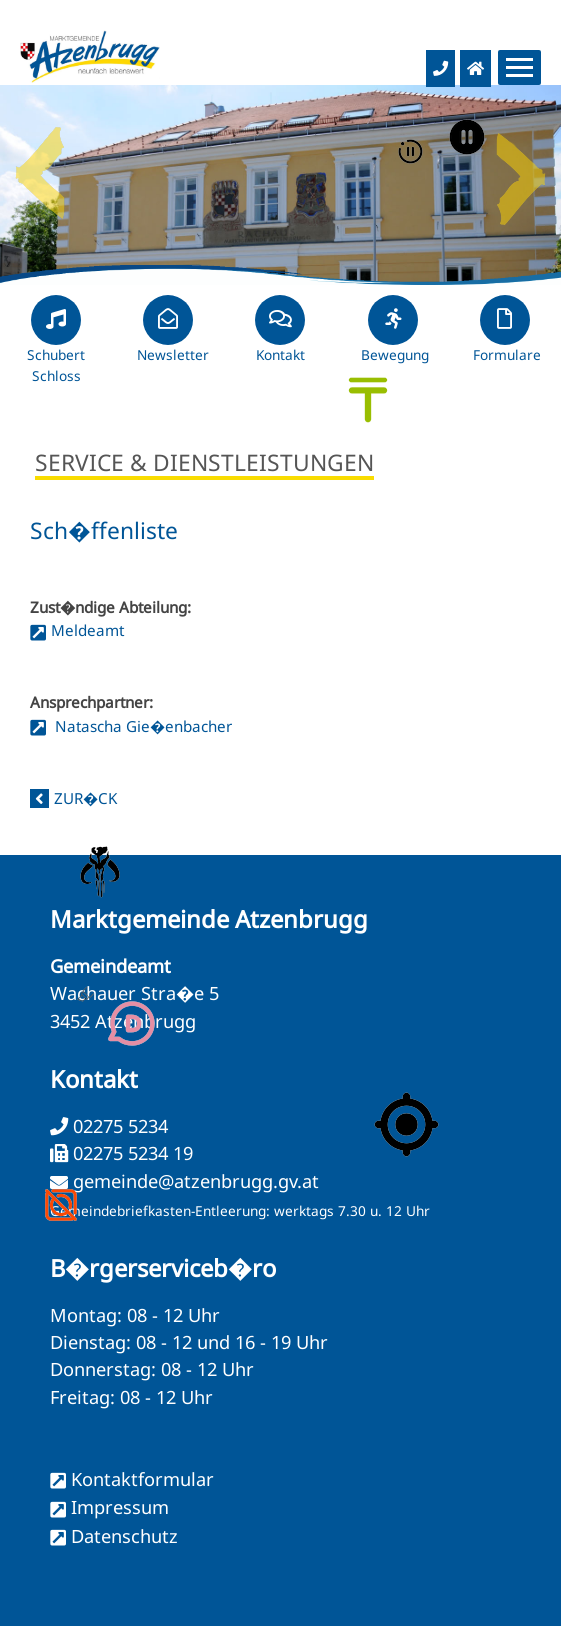 Image resolution: width=561 pixels, height=1626 pixels. I want to click on highlight or mark selected text, so click(85, 995).